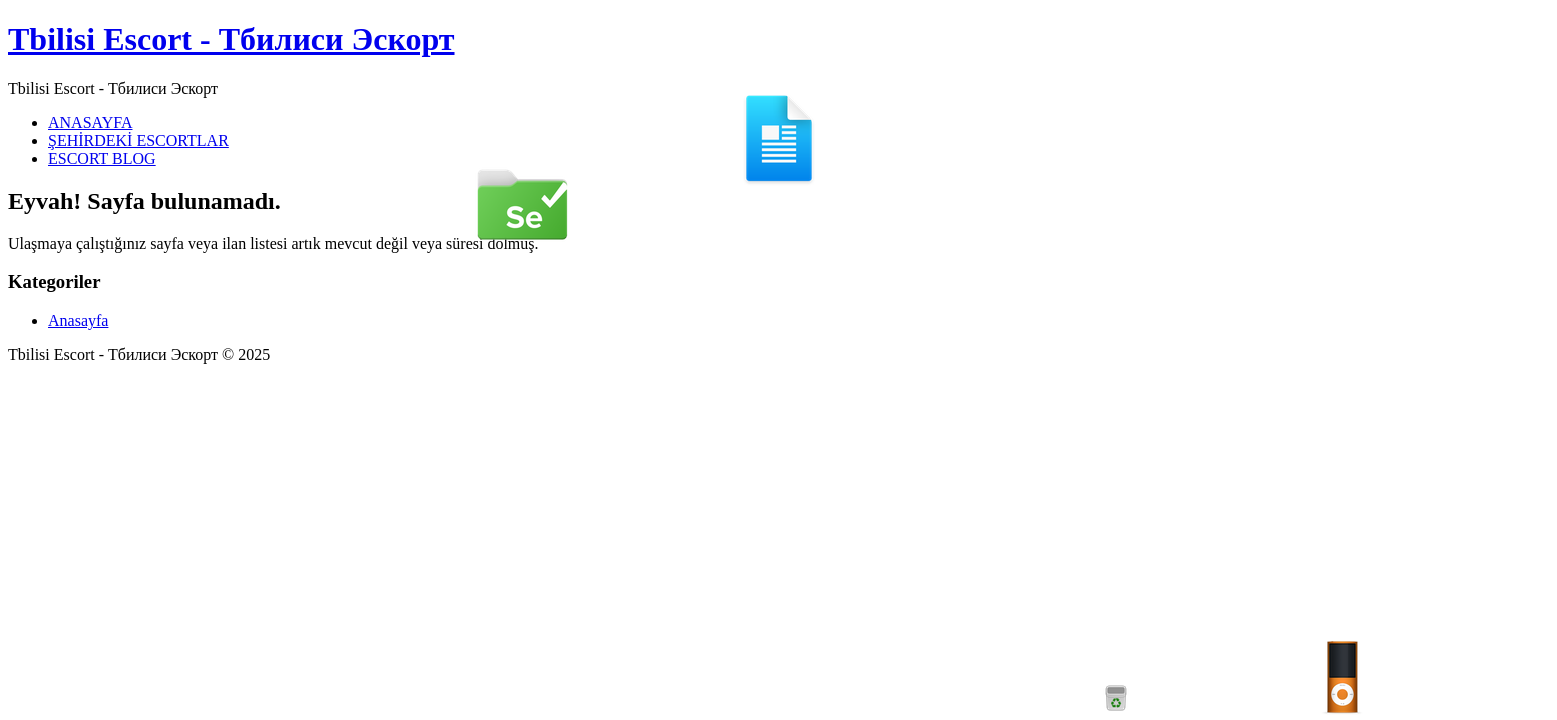 The height and width of the screenshot is (720, 1557). Describe the element at coordinates (1116, 698) in the screenshot. I see `open the trash or recycle bin` at that location.